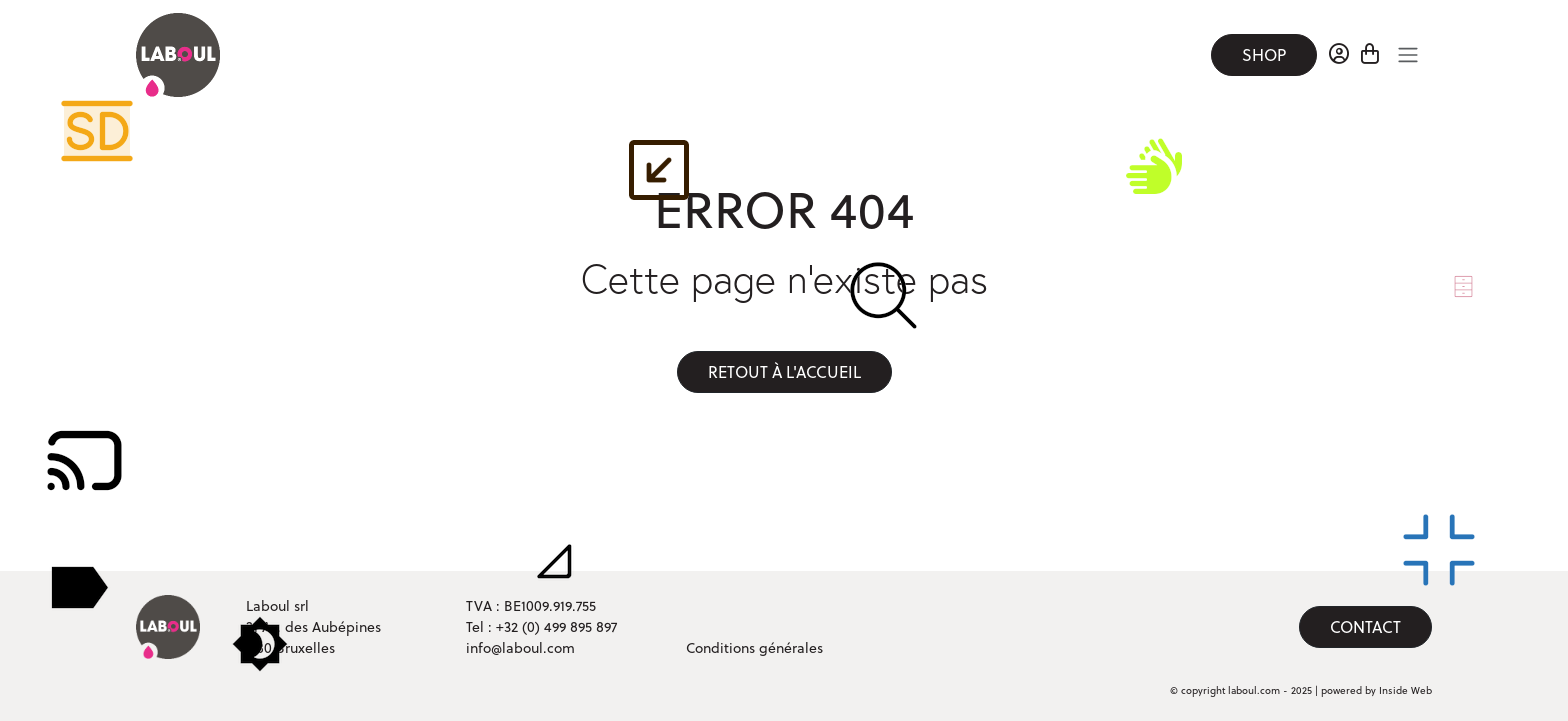 Image resolution: width=1568 pixels, height=721 pixels. I want to click on move content to bottom-left corner, so click(659, 170).